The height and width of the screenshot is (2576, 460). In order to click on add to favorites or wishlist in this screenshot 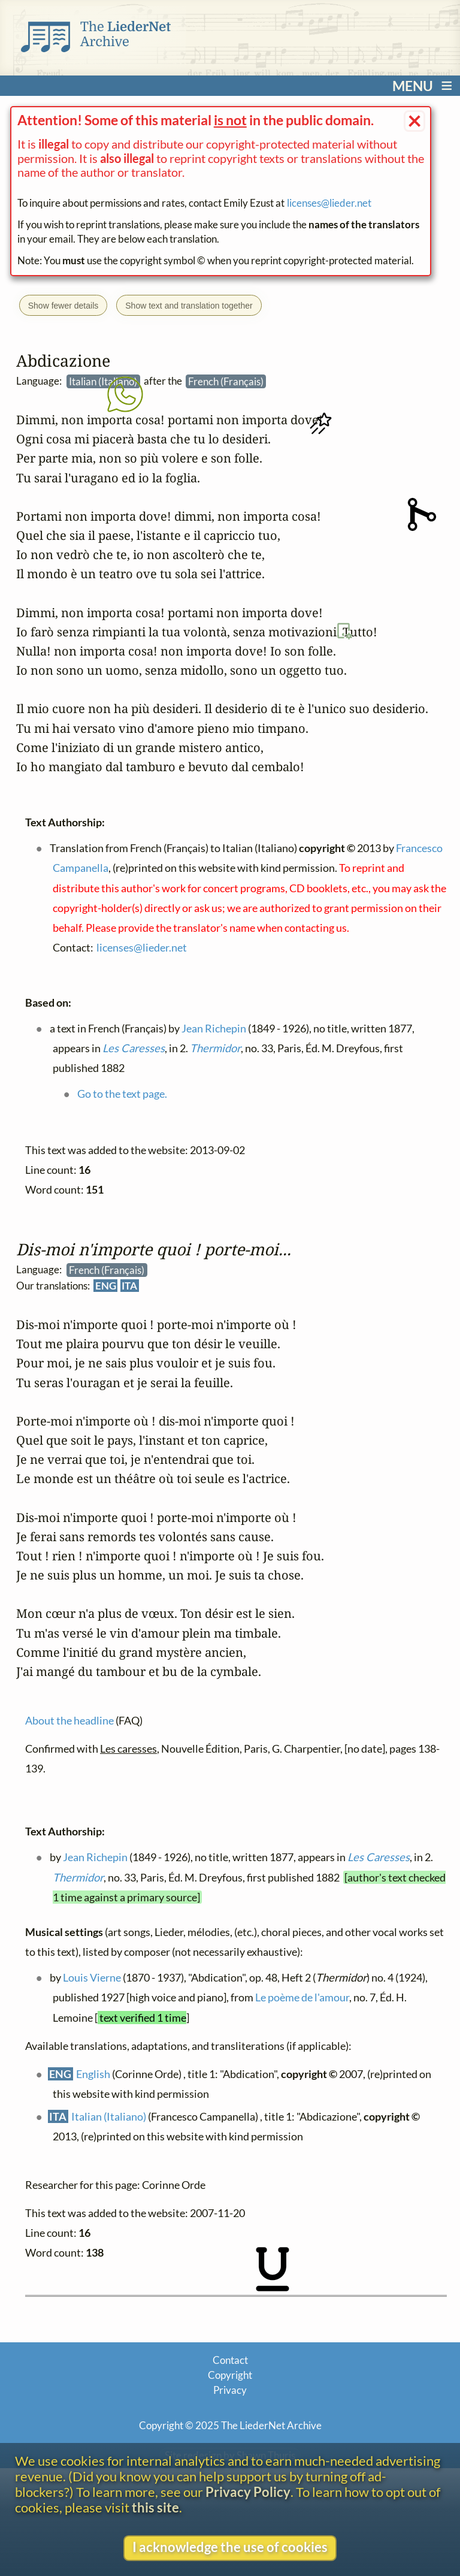, I will do `click(320, 423)`.